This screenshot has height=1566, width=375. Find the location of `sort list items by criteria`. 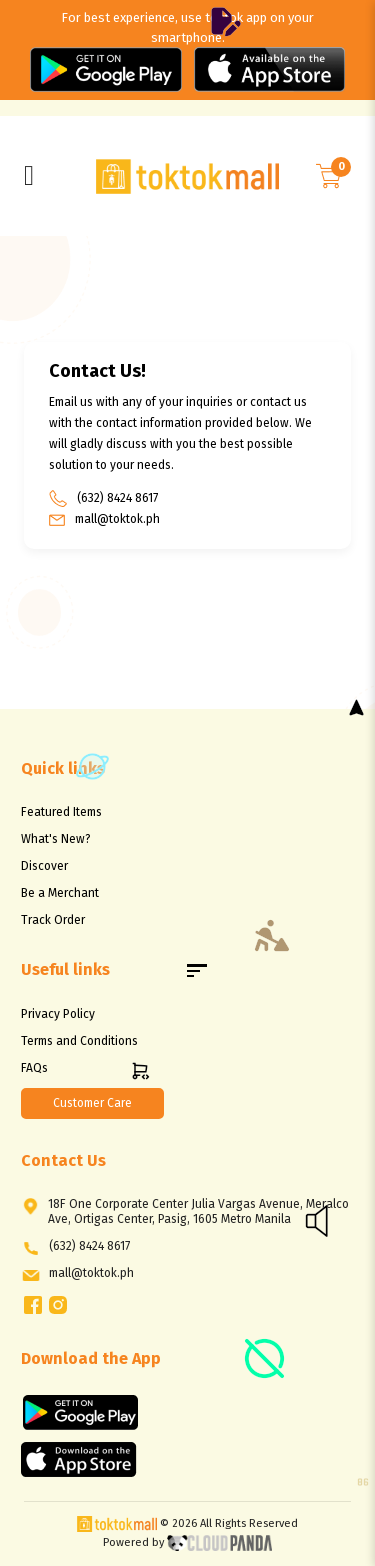

sort list items by criteria is located at coordinates (197, 971).